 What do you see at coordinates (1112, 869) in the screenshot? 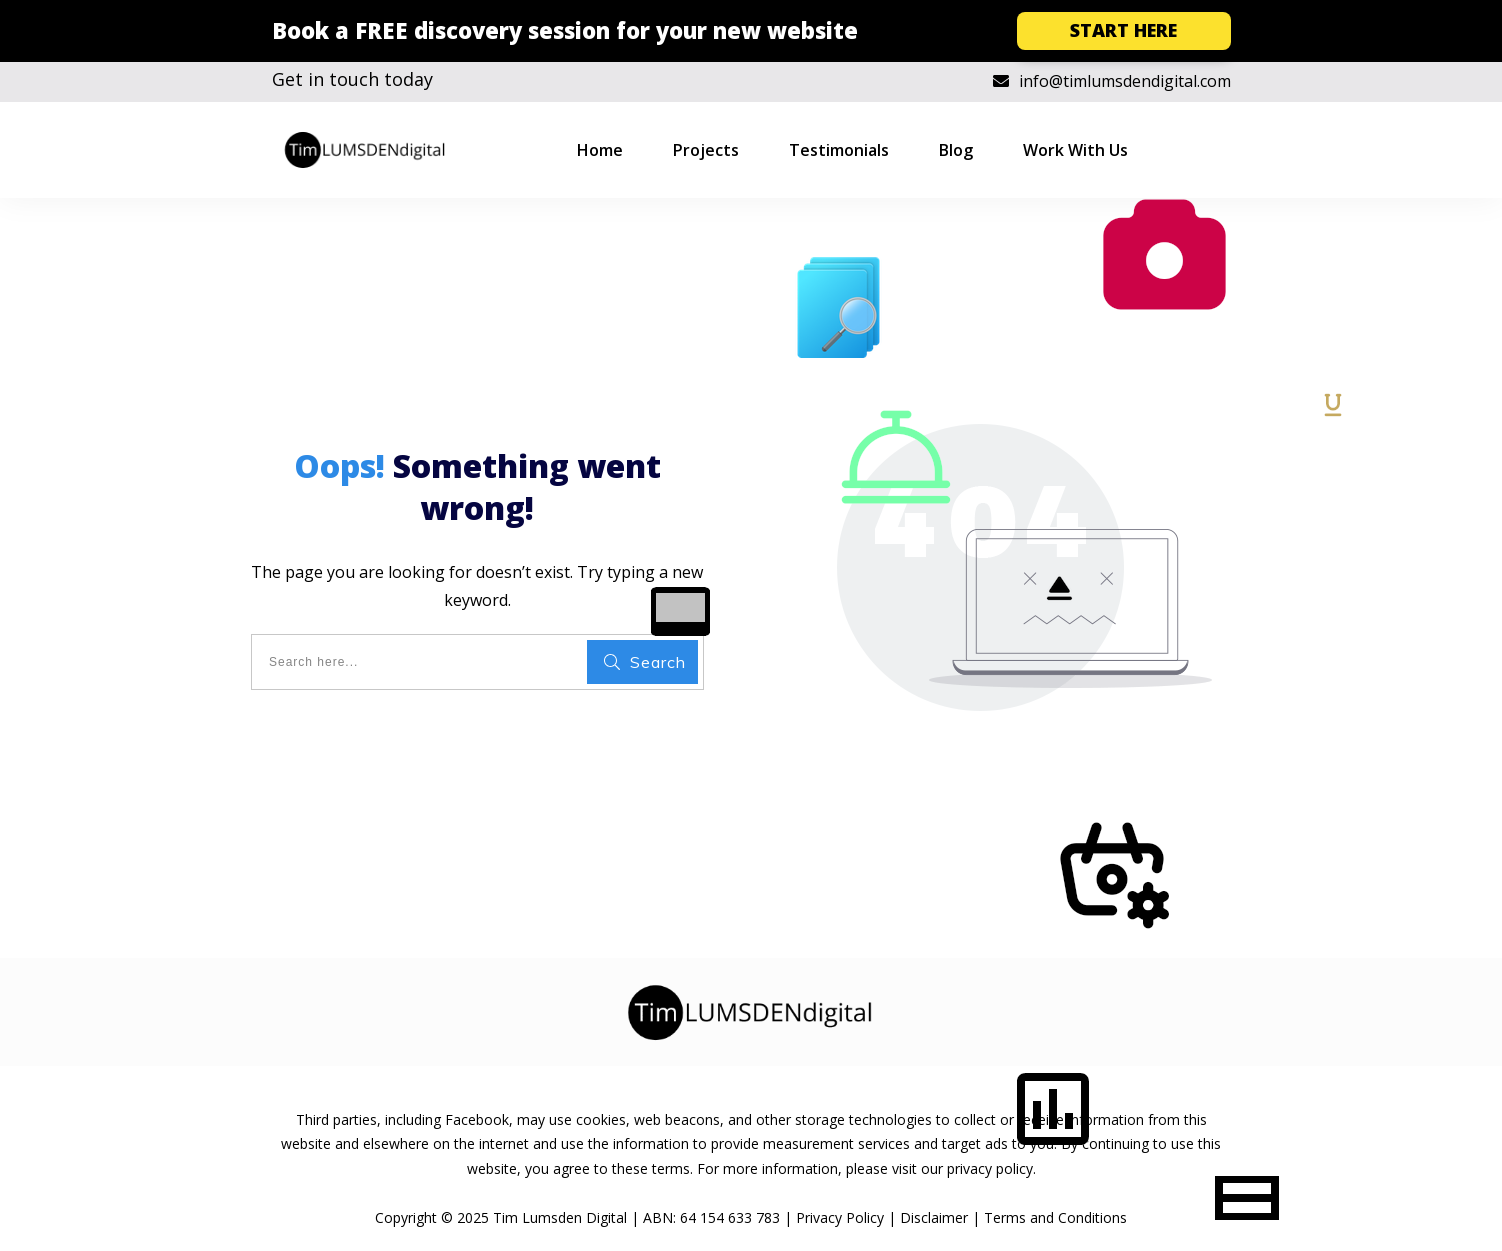
I see `access shopping basket settings` at bounding box center [1112, 869].